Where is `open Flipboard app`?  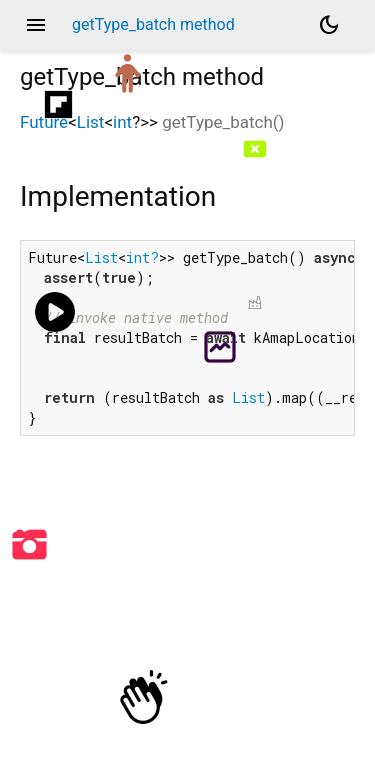
open Flipboard app is located at coordinates (58, 104).